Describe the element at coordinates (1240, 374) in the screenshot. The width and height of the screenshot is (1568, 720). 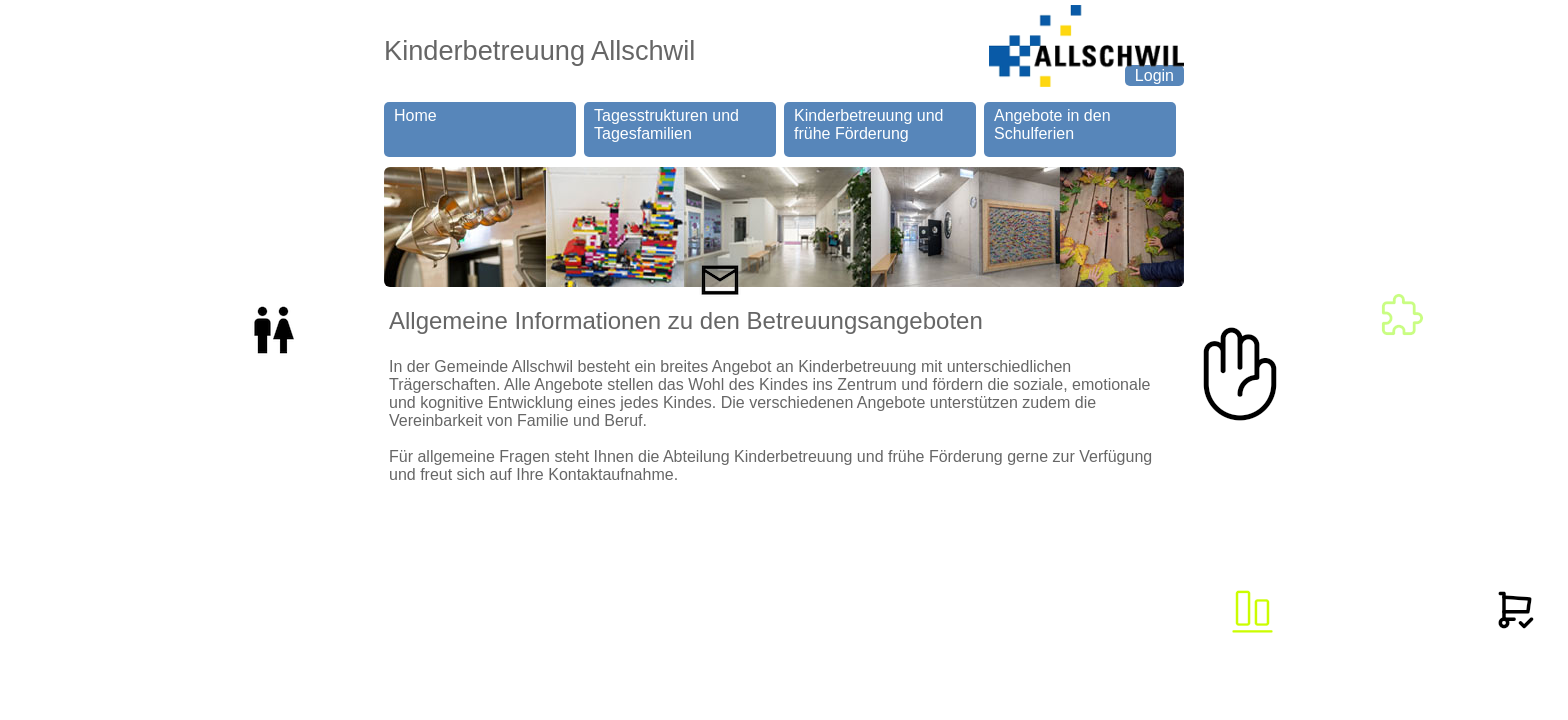
I see `stop or pause an action` at that location.